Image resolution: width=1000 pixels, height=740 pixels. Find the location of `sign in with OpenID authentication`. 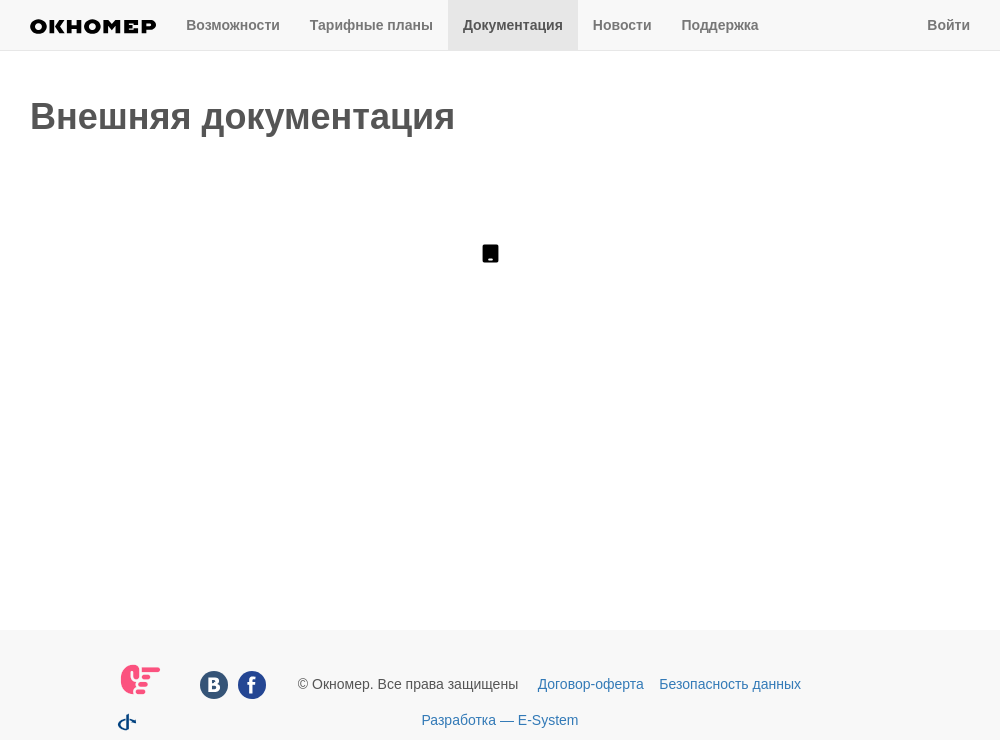

sign in with OpenID authentication is located at coordinates (127, 722).